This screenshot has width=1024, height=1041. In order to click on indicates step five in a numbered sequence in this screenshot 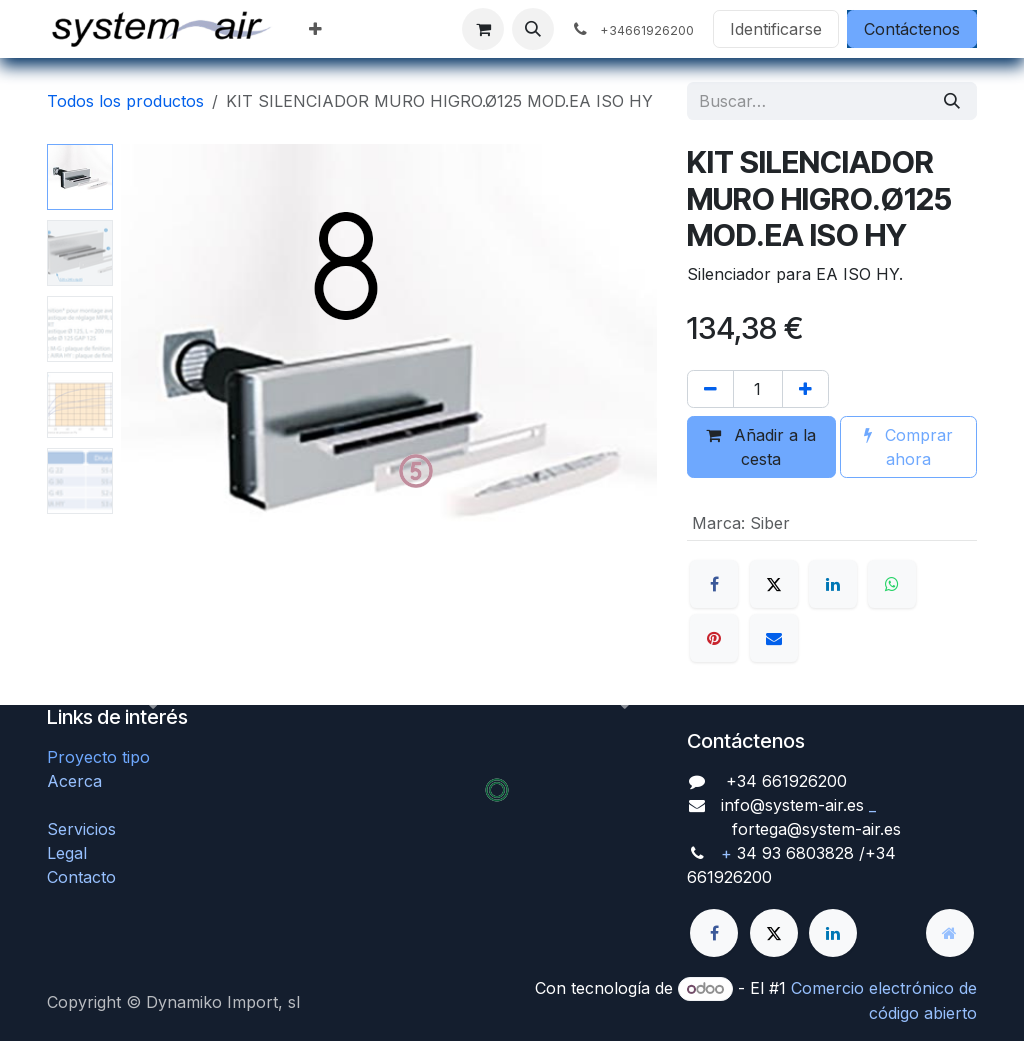, I will do `click(416, 471)`.